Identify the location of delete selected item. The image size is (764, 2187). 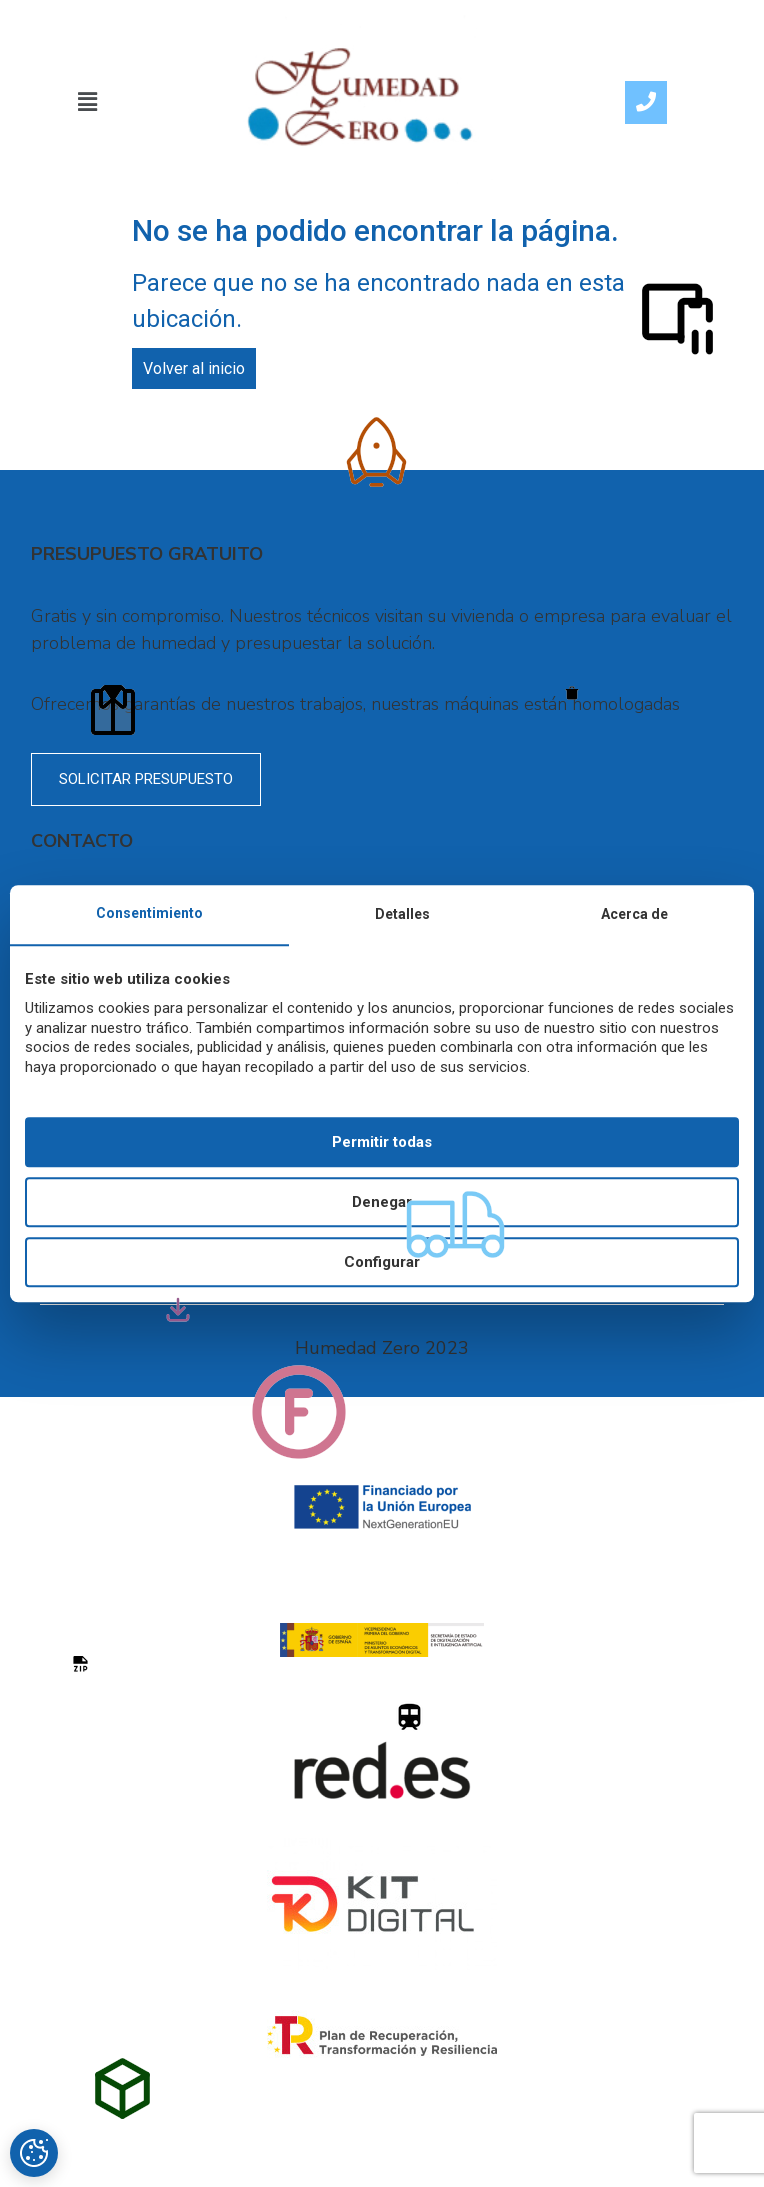
(572, 693).